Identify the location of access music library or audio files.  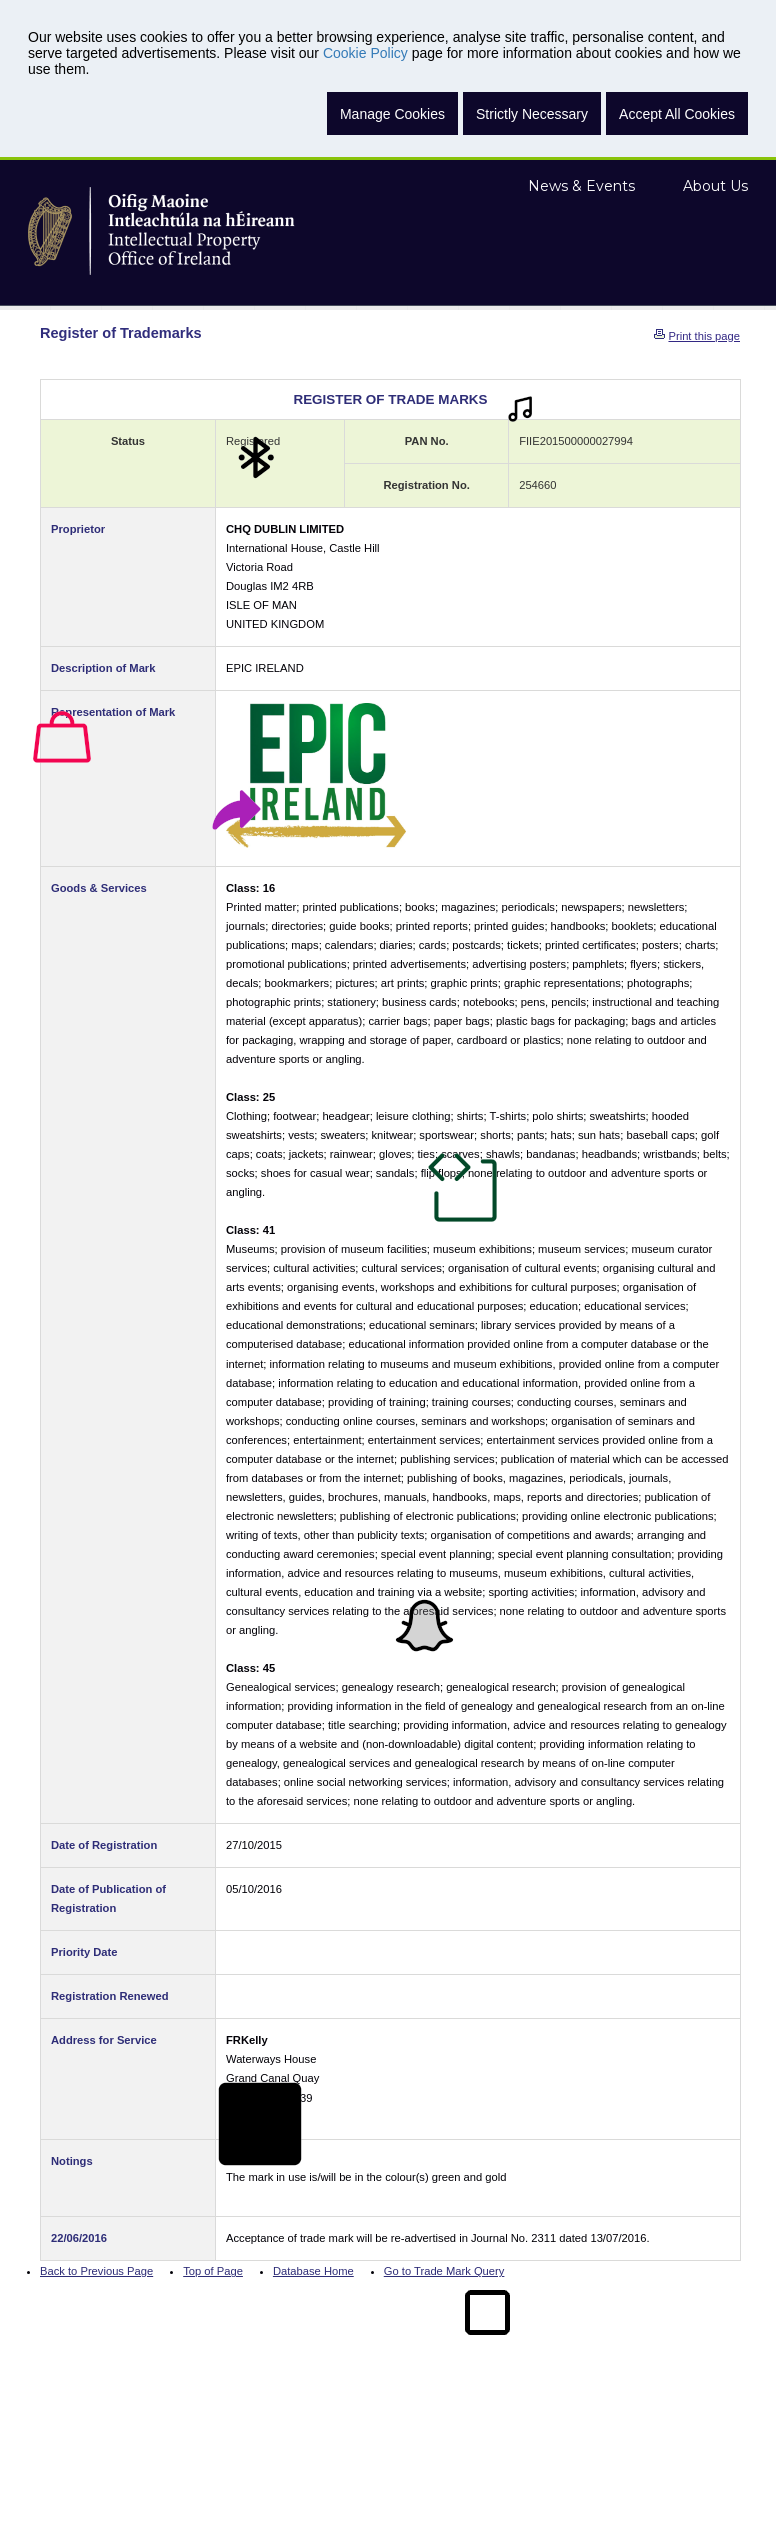
(521, 409).